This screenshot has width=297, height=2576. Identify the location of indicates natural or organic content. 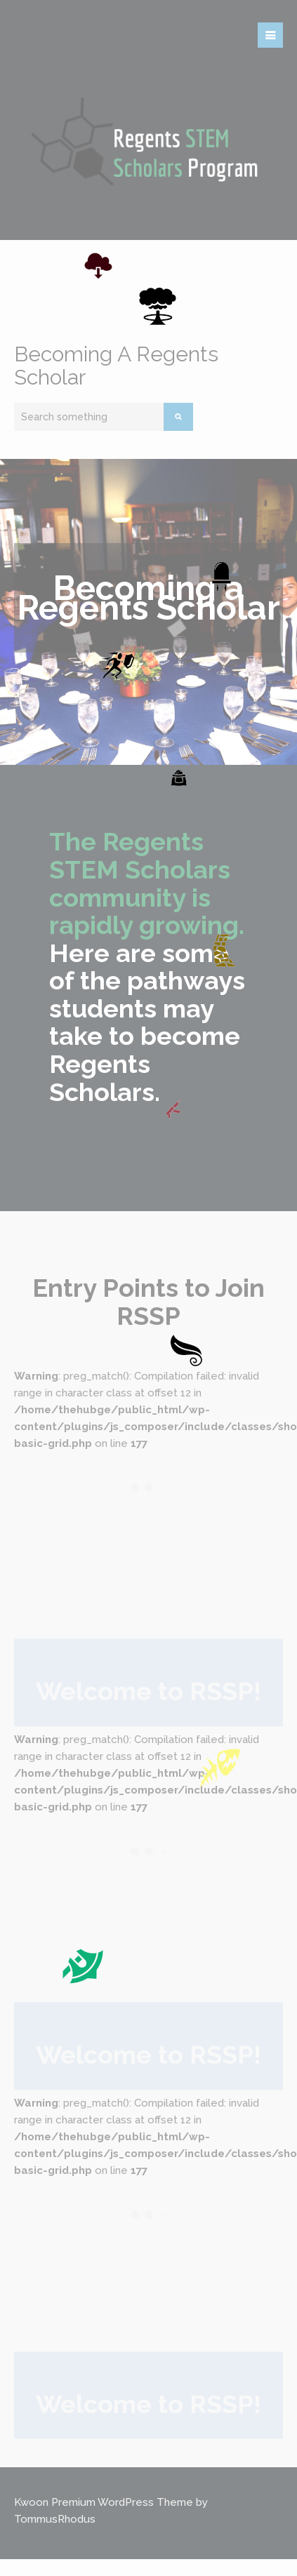
(186, 1350).